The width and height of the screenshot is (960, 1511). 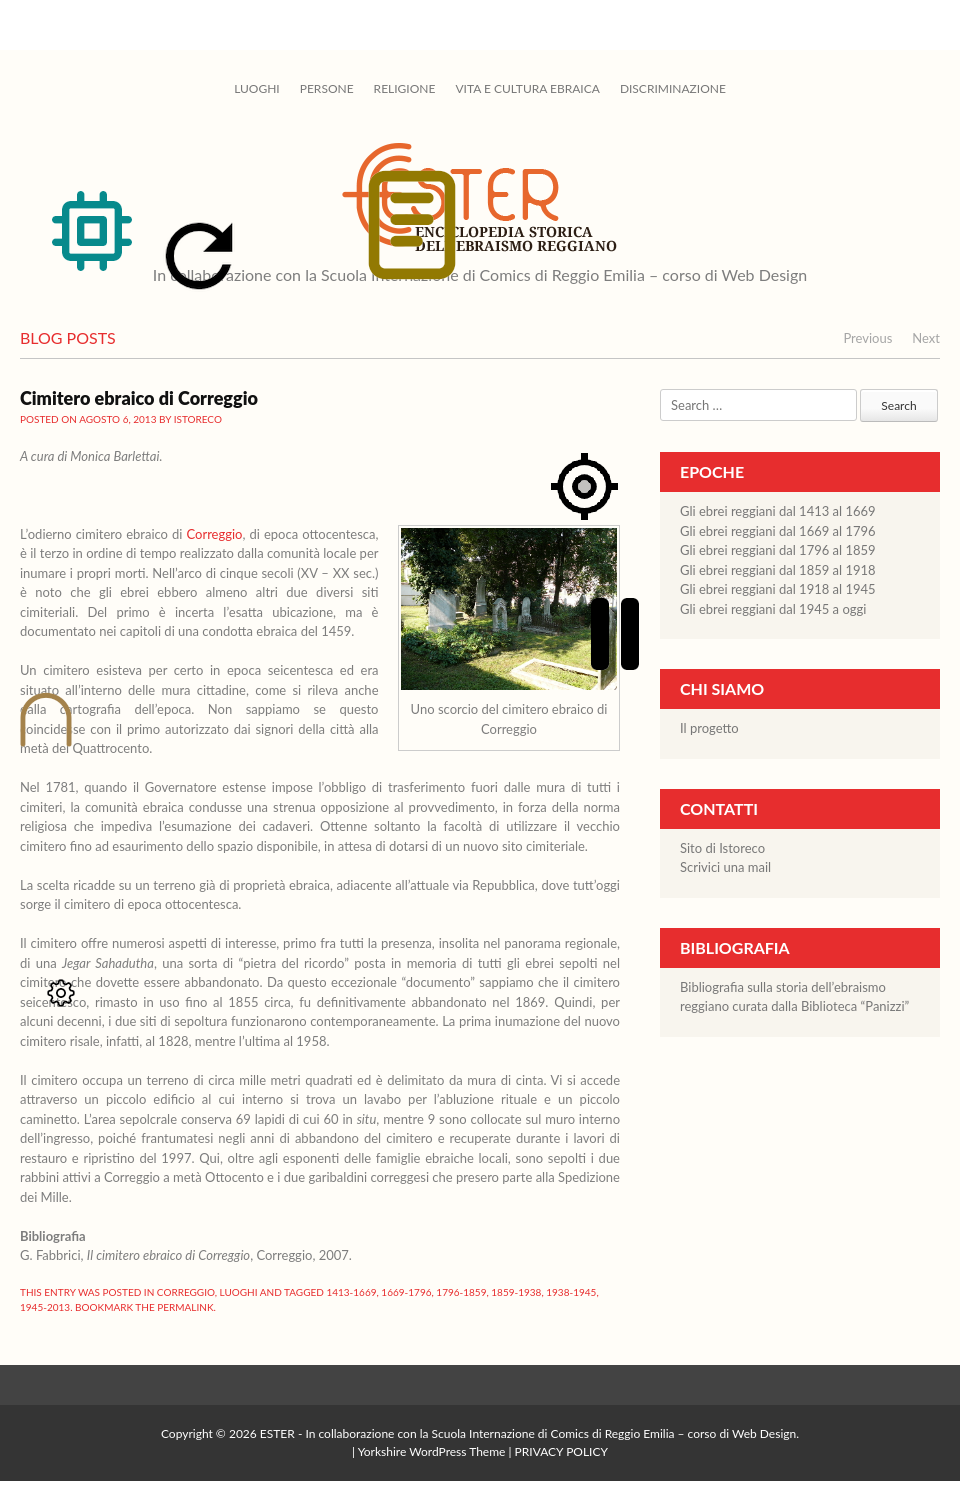 What do you see at coordinates (615, 634) in the screenshot?
I see `pause media playback` at bounding box center [615, 634].